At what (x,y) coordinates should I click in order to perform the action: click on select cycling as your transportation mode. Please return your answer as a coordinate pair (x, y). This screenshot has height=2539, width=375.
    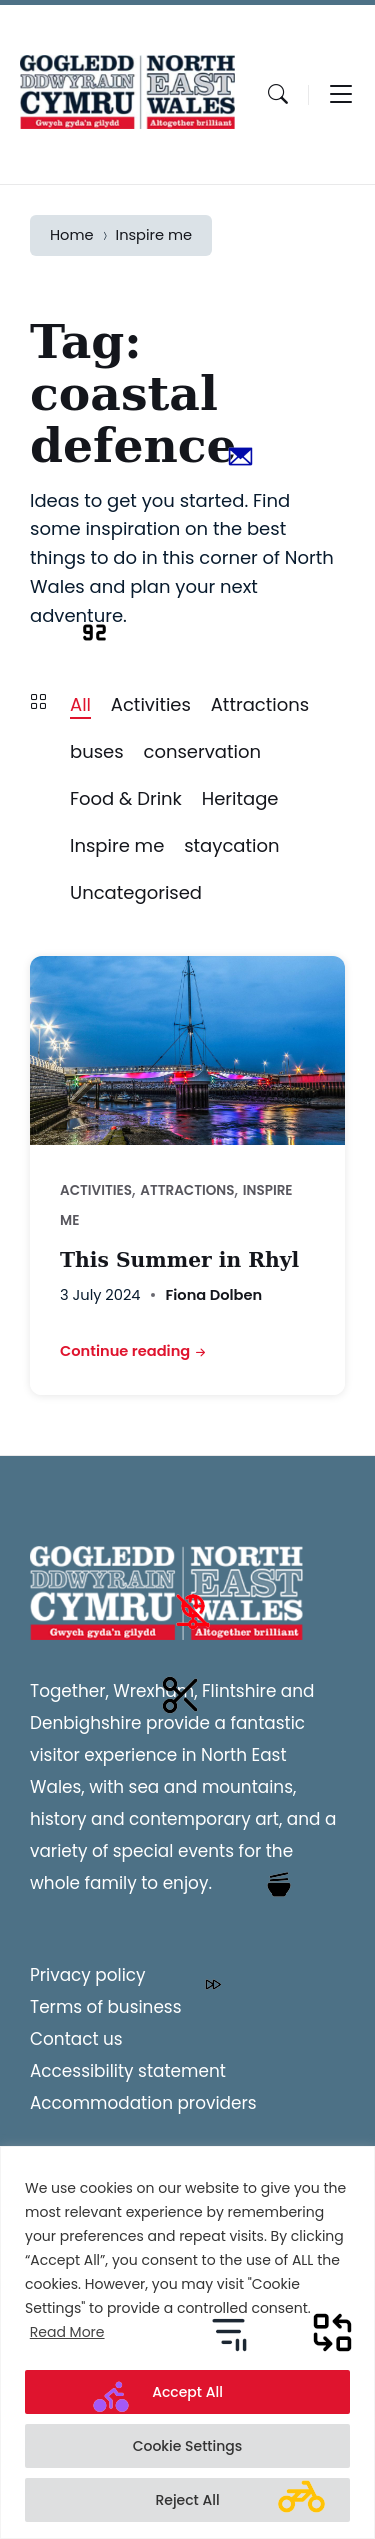
    Looking at the image, I should click on (111, 2396).